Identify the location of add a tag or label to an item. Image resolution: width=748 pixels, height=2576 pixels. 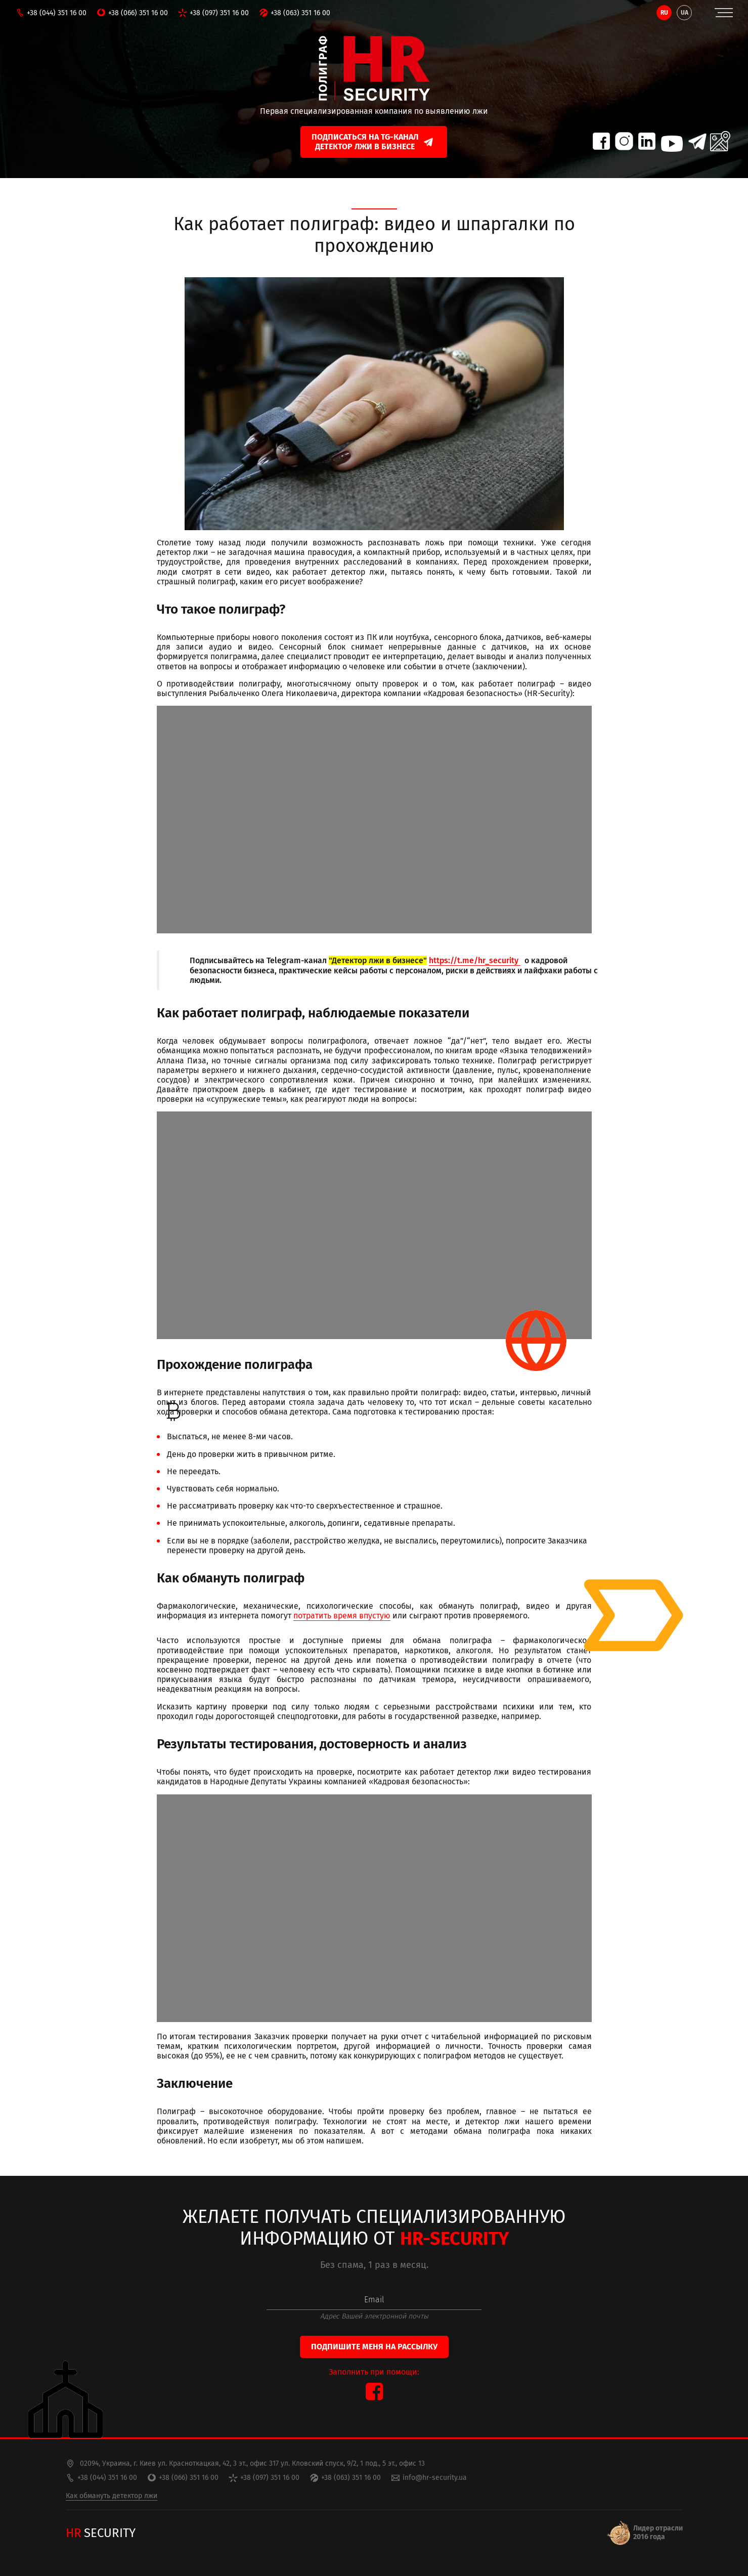
(630, 1615).